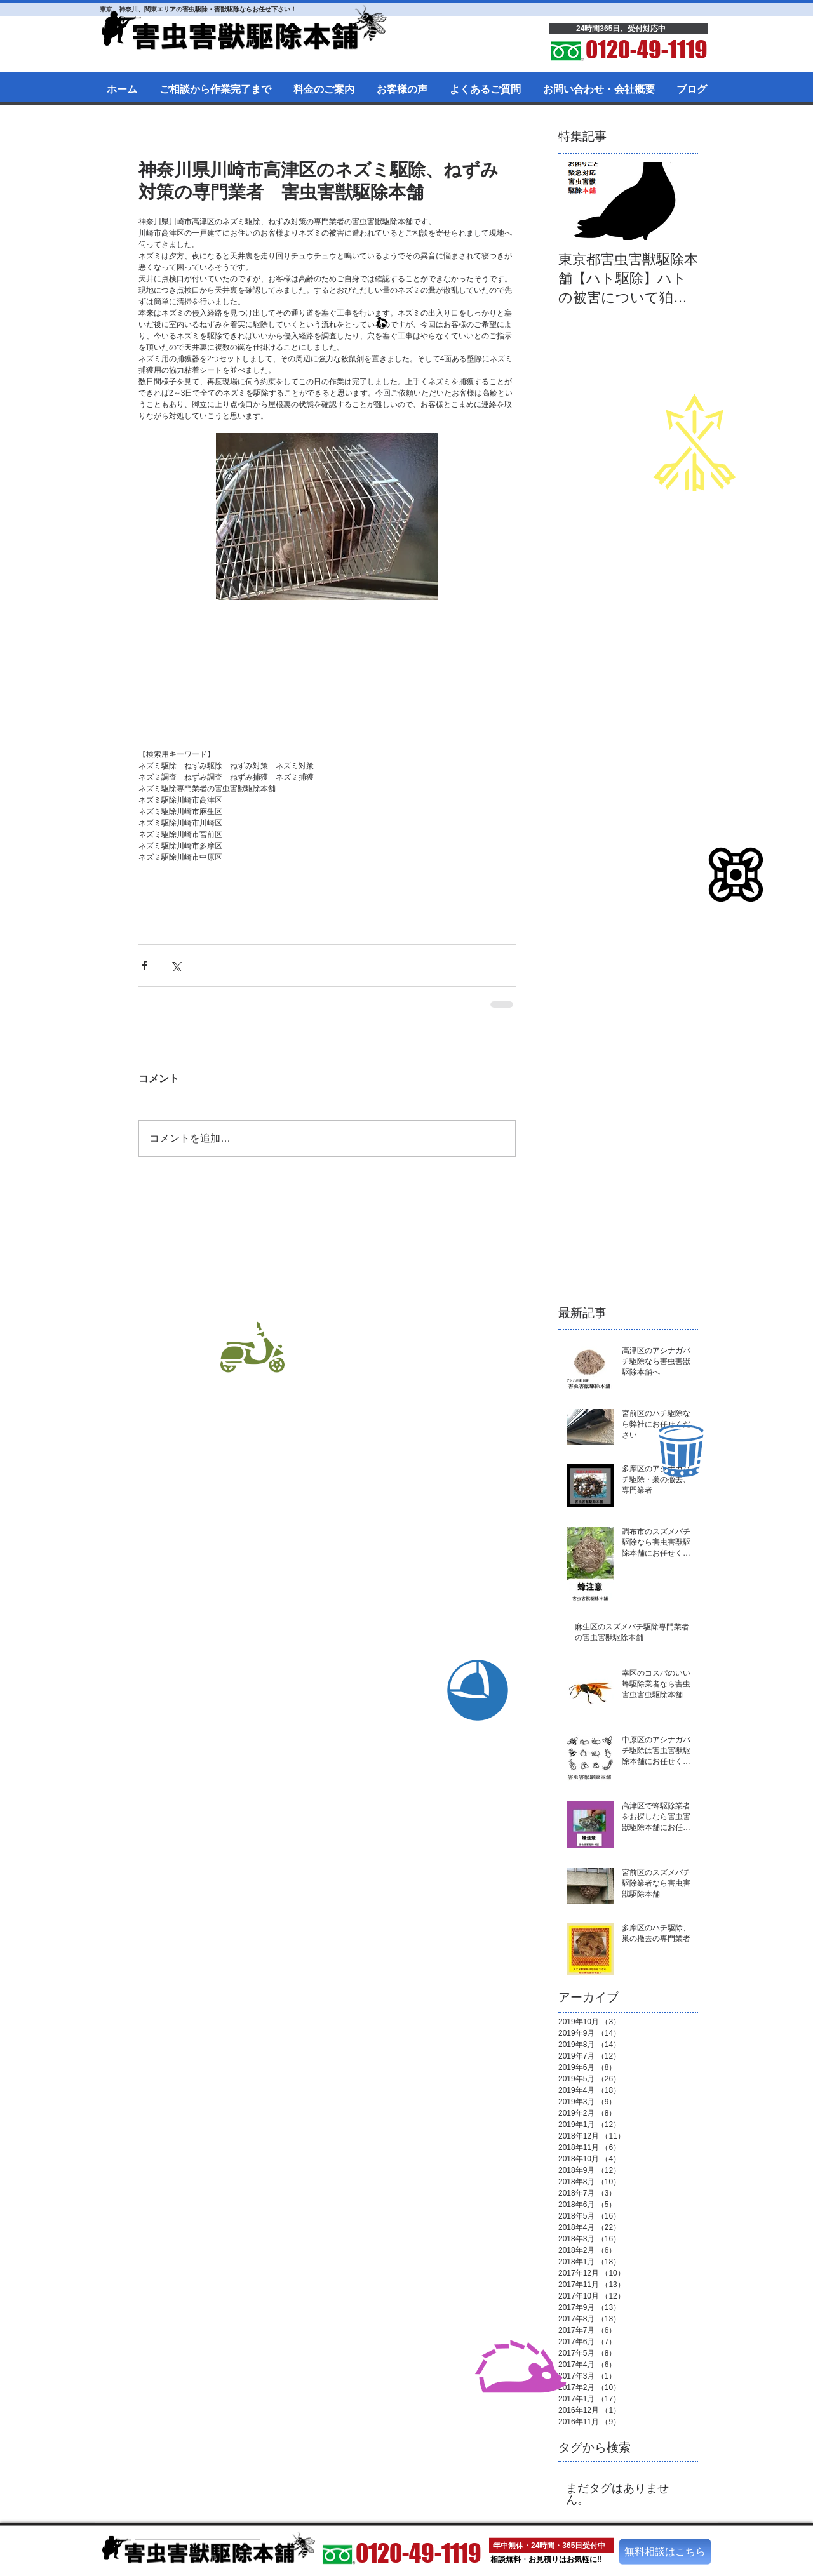 The width and height of the screenshot is (813, 2576). Describe the element at coordinates (681, 1442) in the screenshot. I see `indicates a full inventory or storage container` at that location.